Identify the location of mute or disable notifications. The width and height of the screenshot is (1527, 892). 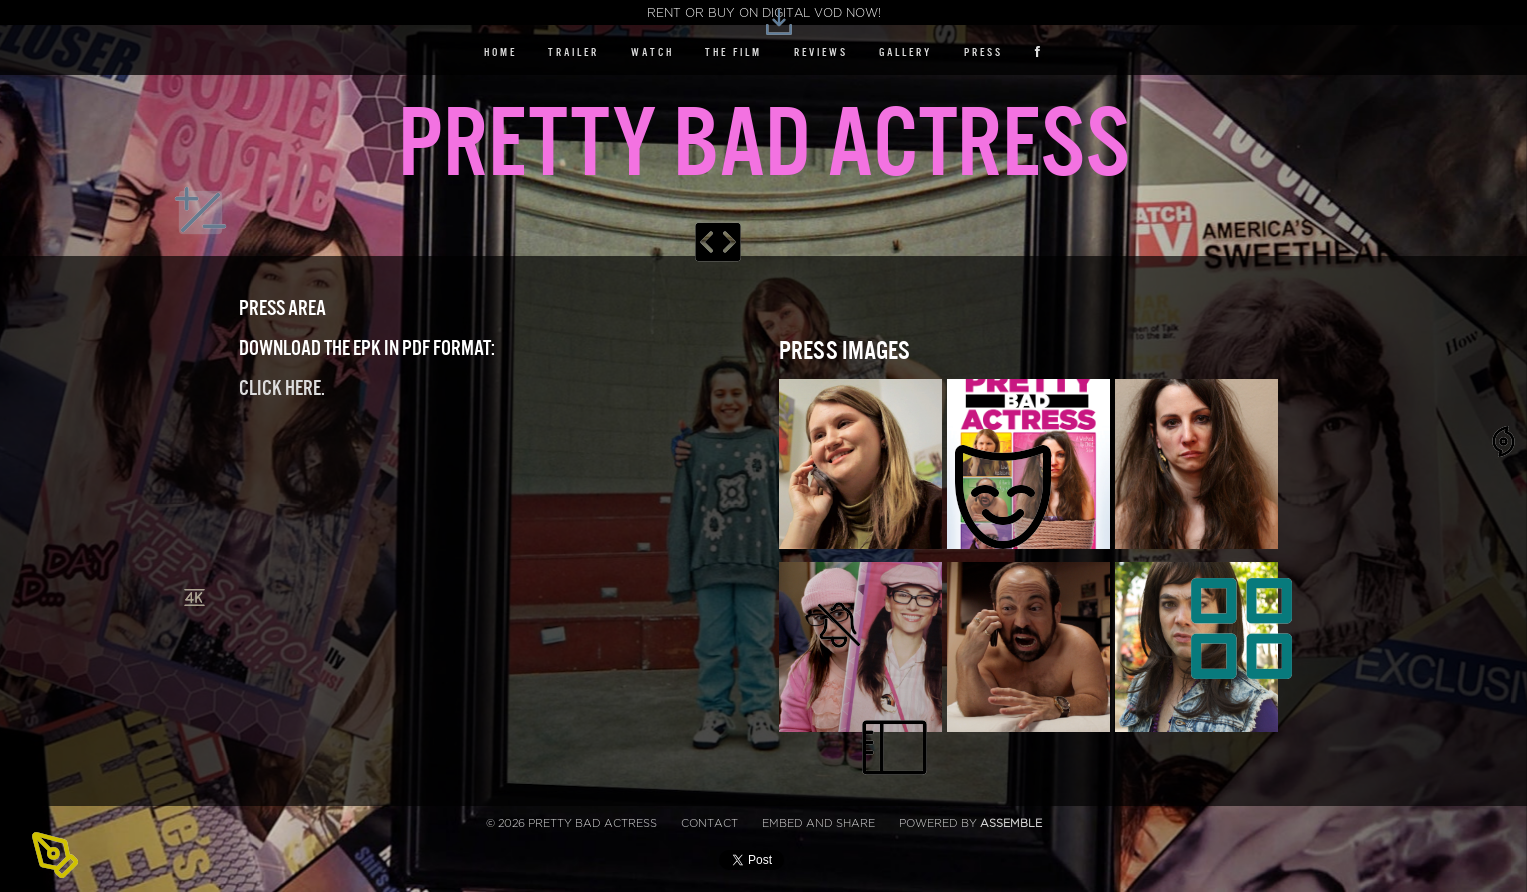
(839, 625).